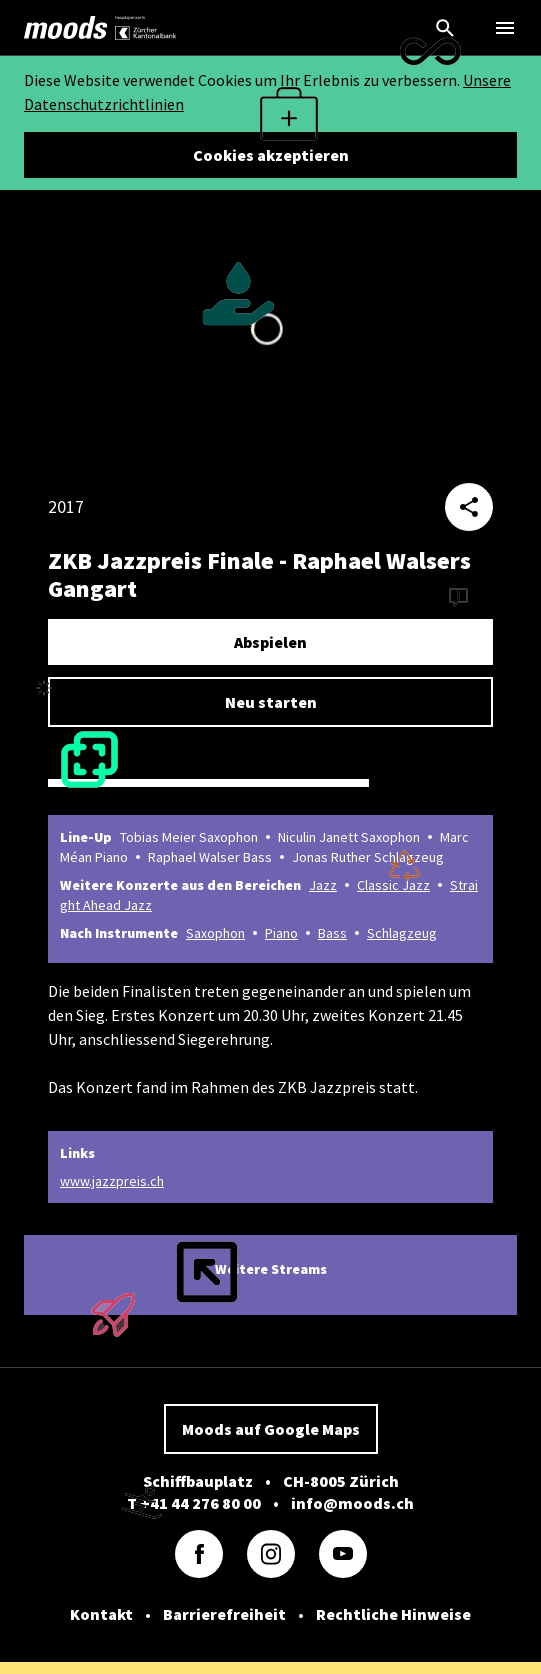 The height and width of the screenshot is (1674, 541). I want to click on indicates all-inclusive or unlimited features, so click(430, 51).